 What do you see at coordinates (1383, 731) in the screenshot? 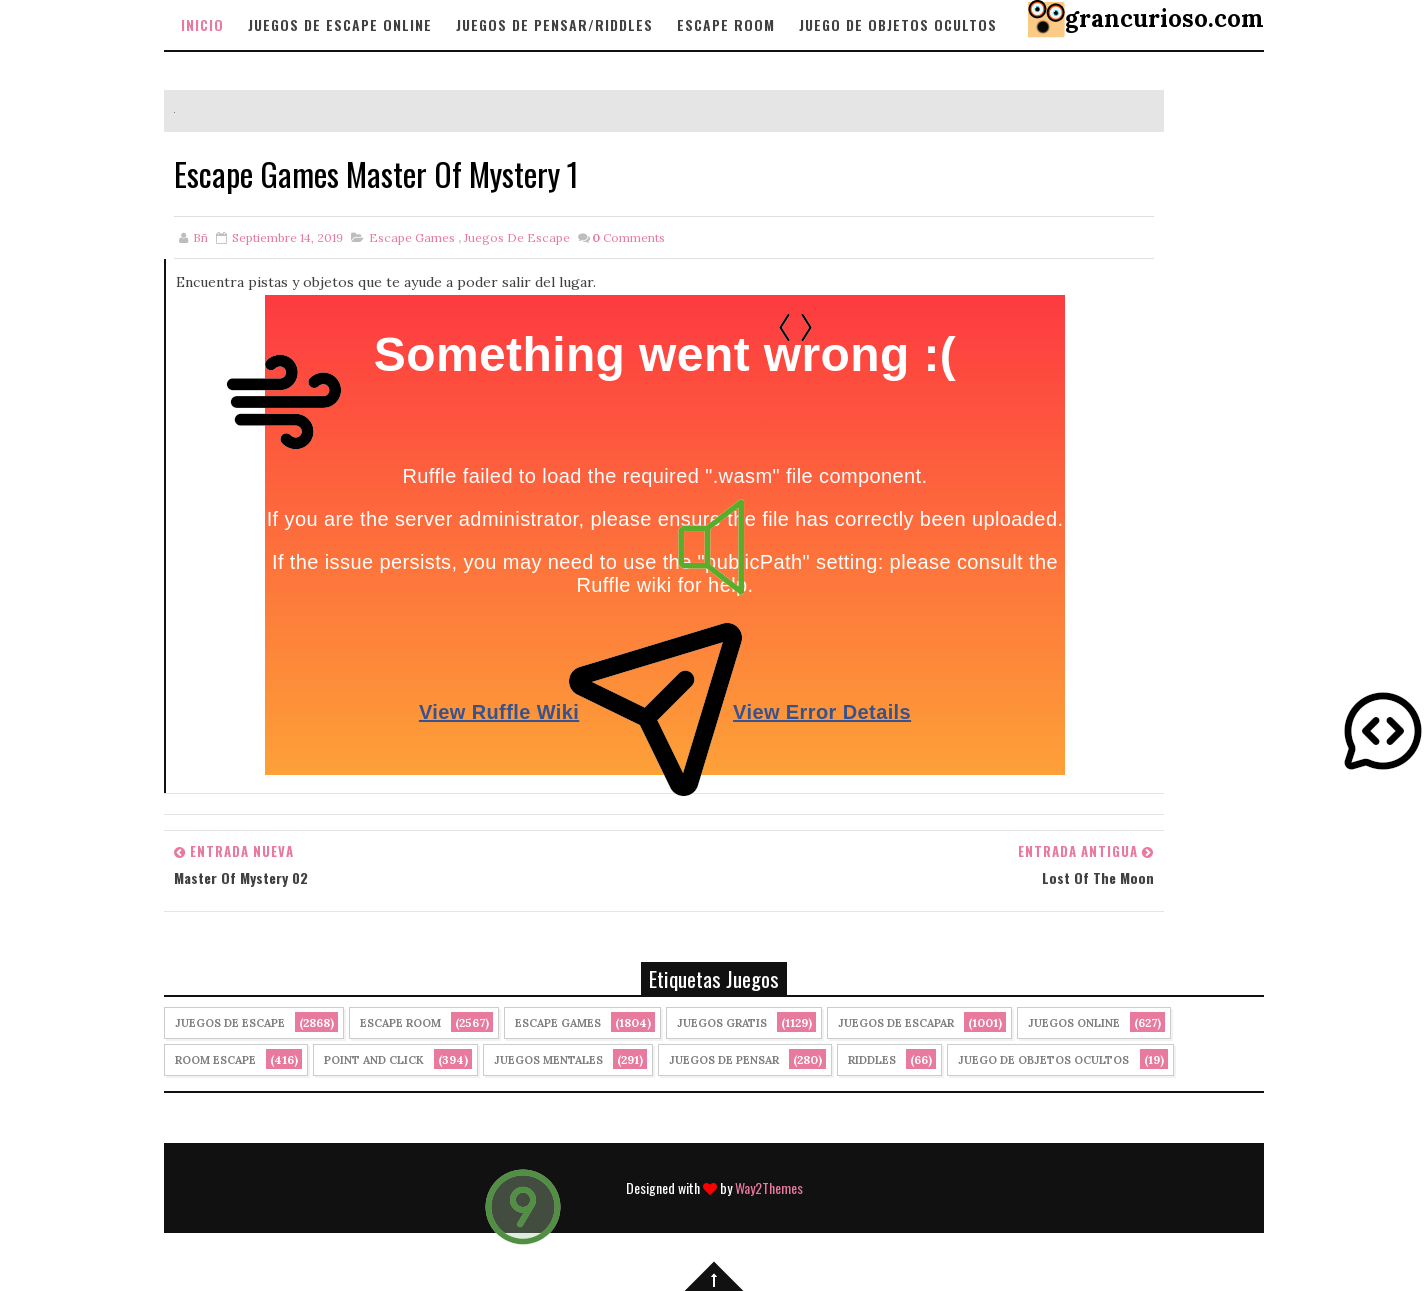
I see `access code snippets in chat` at bounding box center [1383, 731].